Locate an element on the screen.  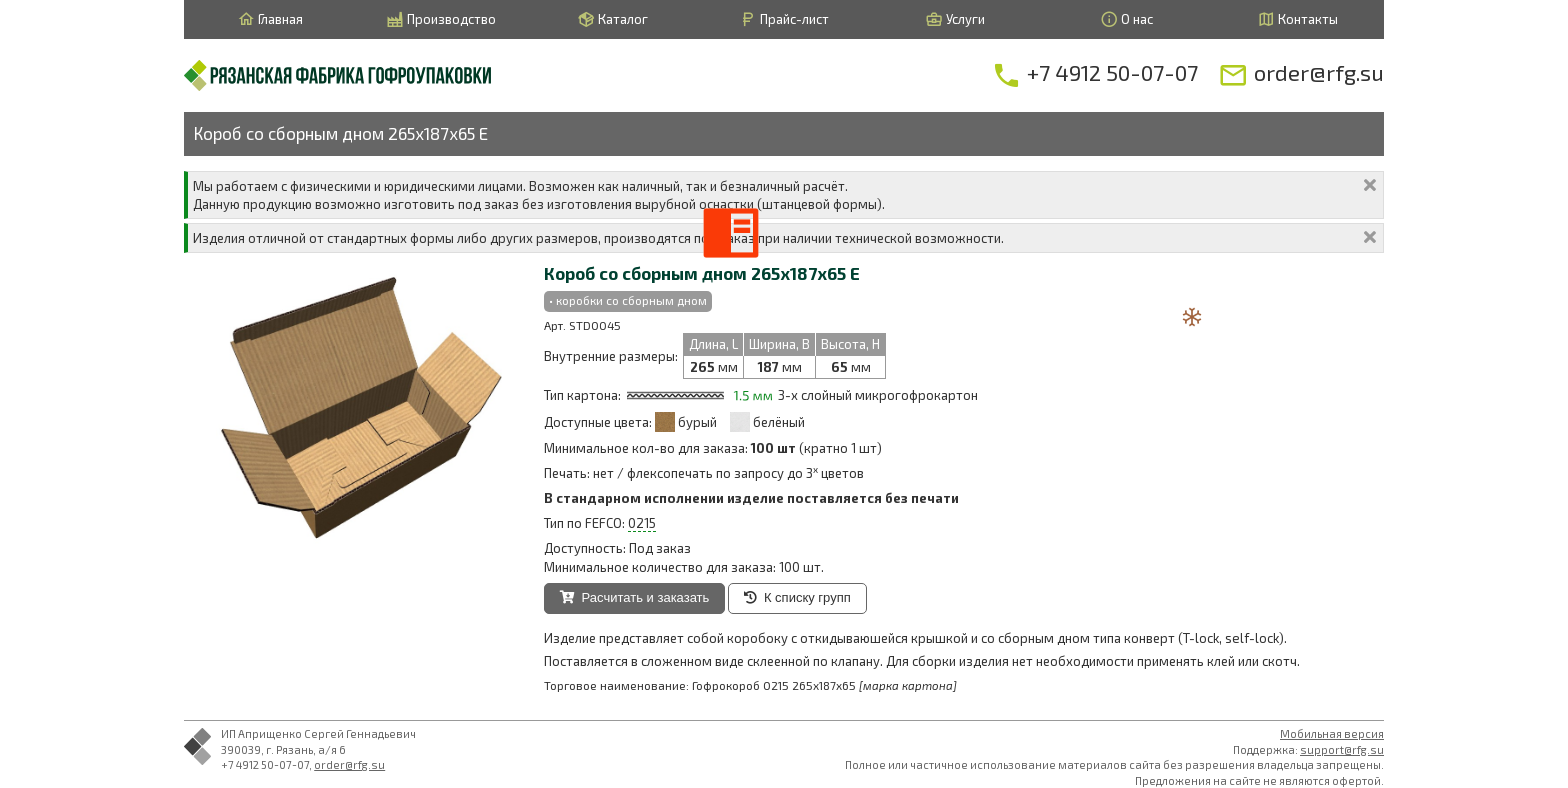
activate cooling or air conditioning mode is located at coordinates (1192, 317).